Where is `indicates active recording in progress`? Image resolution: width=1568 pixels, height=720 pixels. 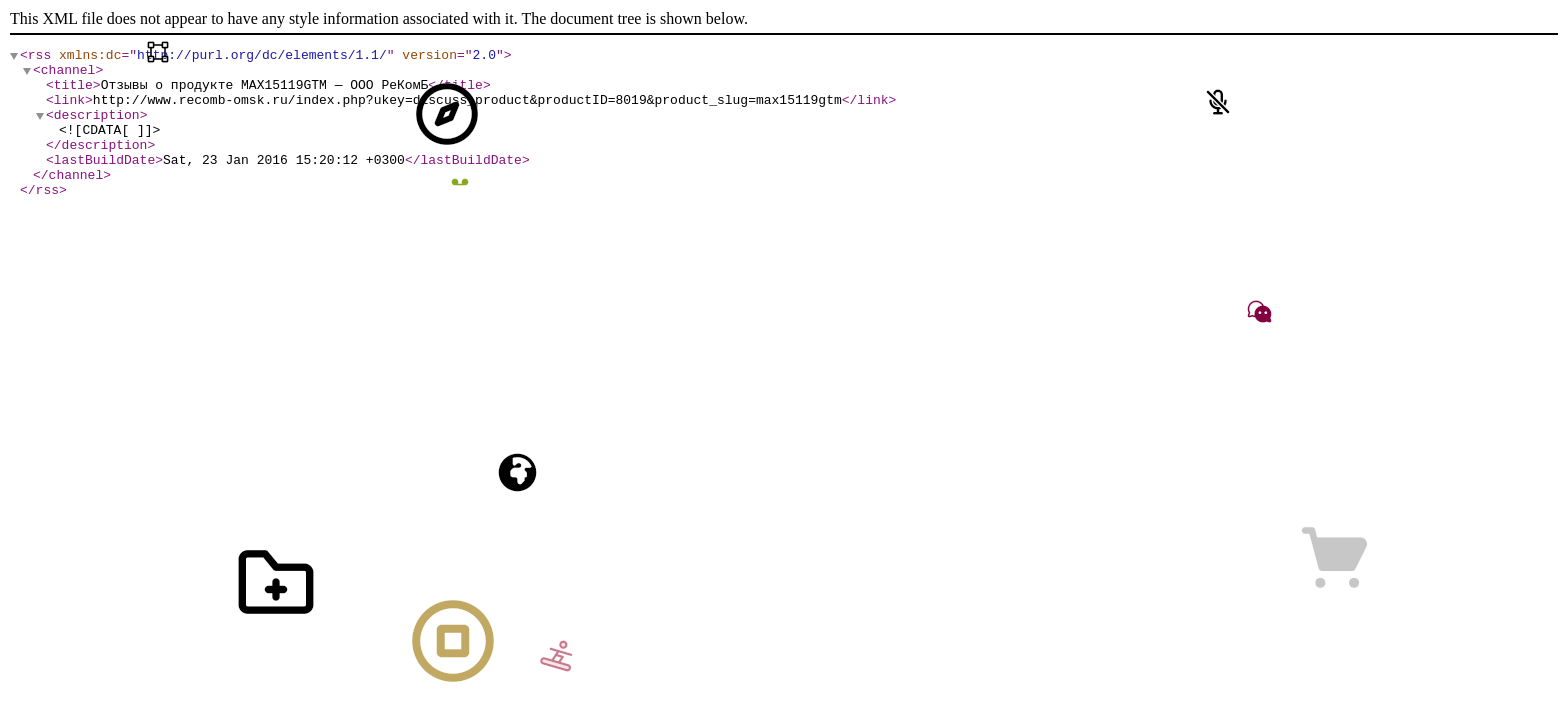
indicates active recording in progress is located at coordinates (460, 182).